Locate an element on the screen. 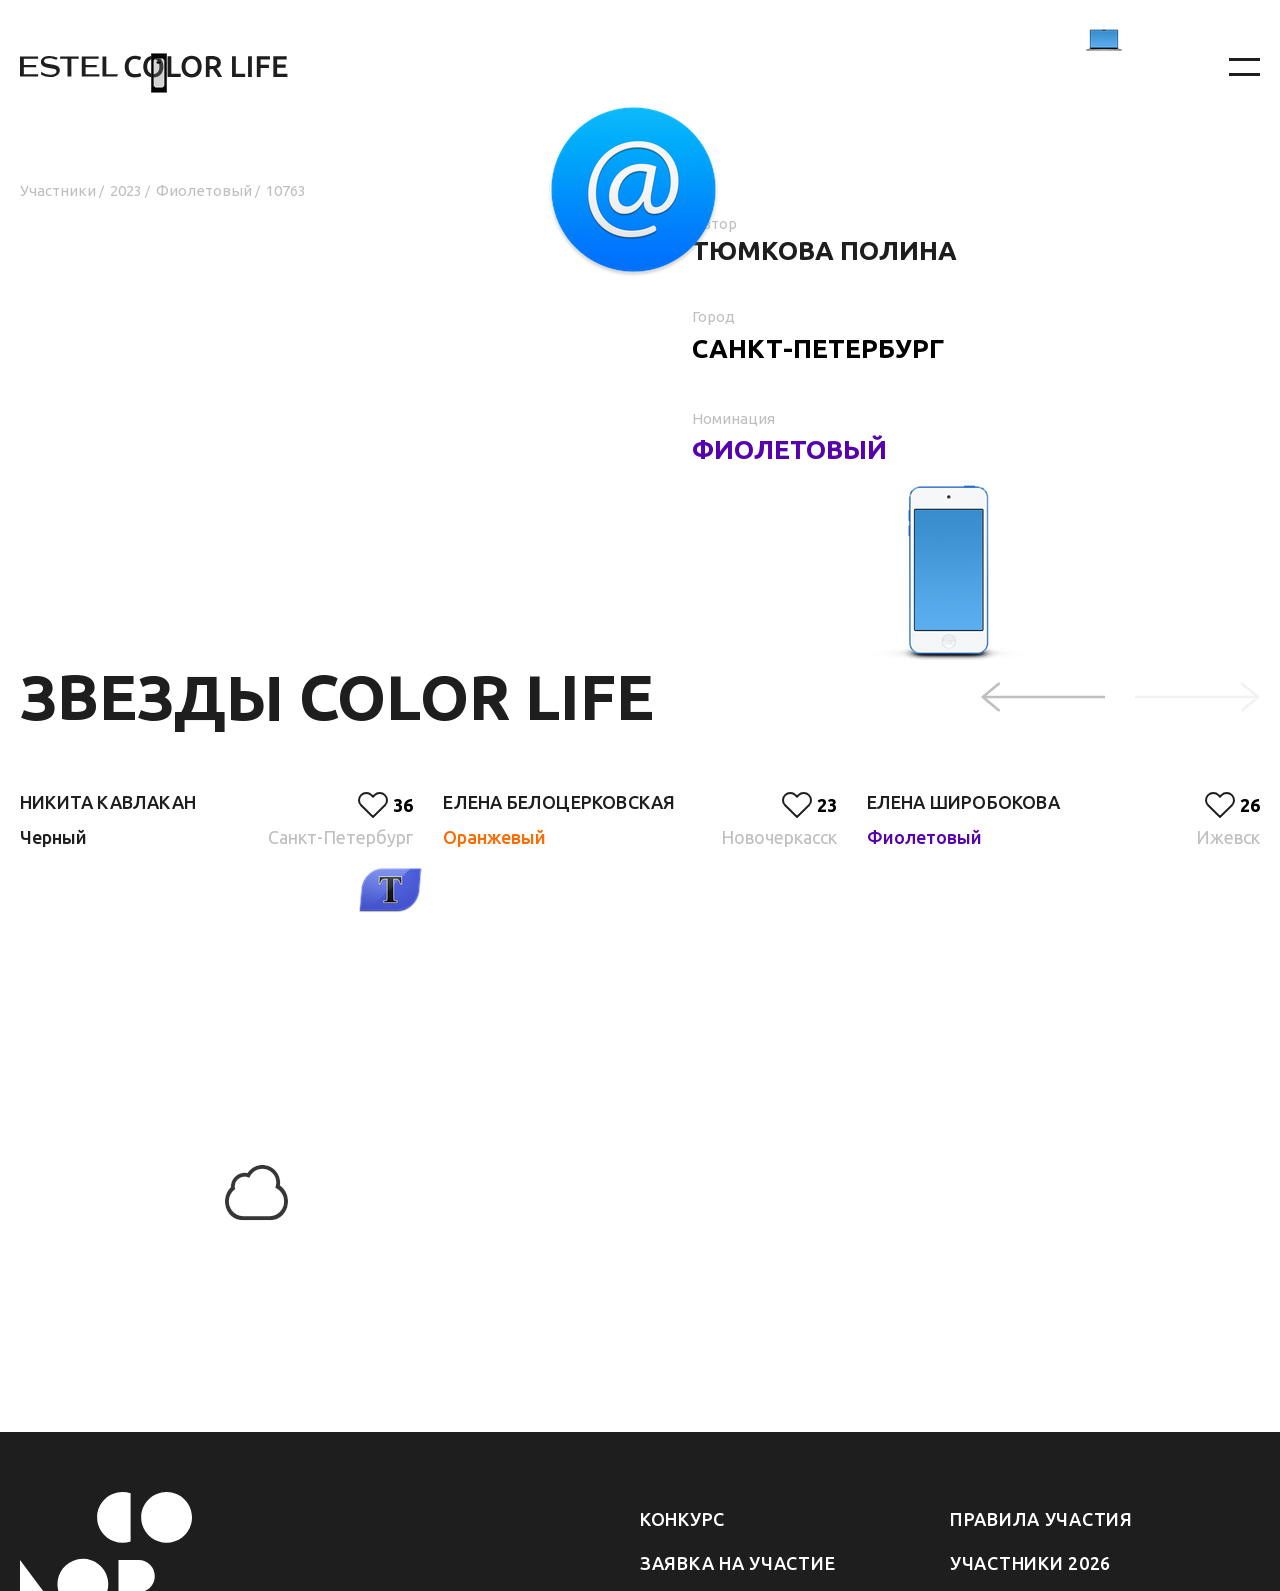 This screenshot has height=1591, width=1280. represents this macbook pro device in system settings is located at coordinates (1104, 39).